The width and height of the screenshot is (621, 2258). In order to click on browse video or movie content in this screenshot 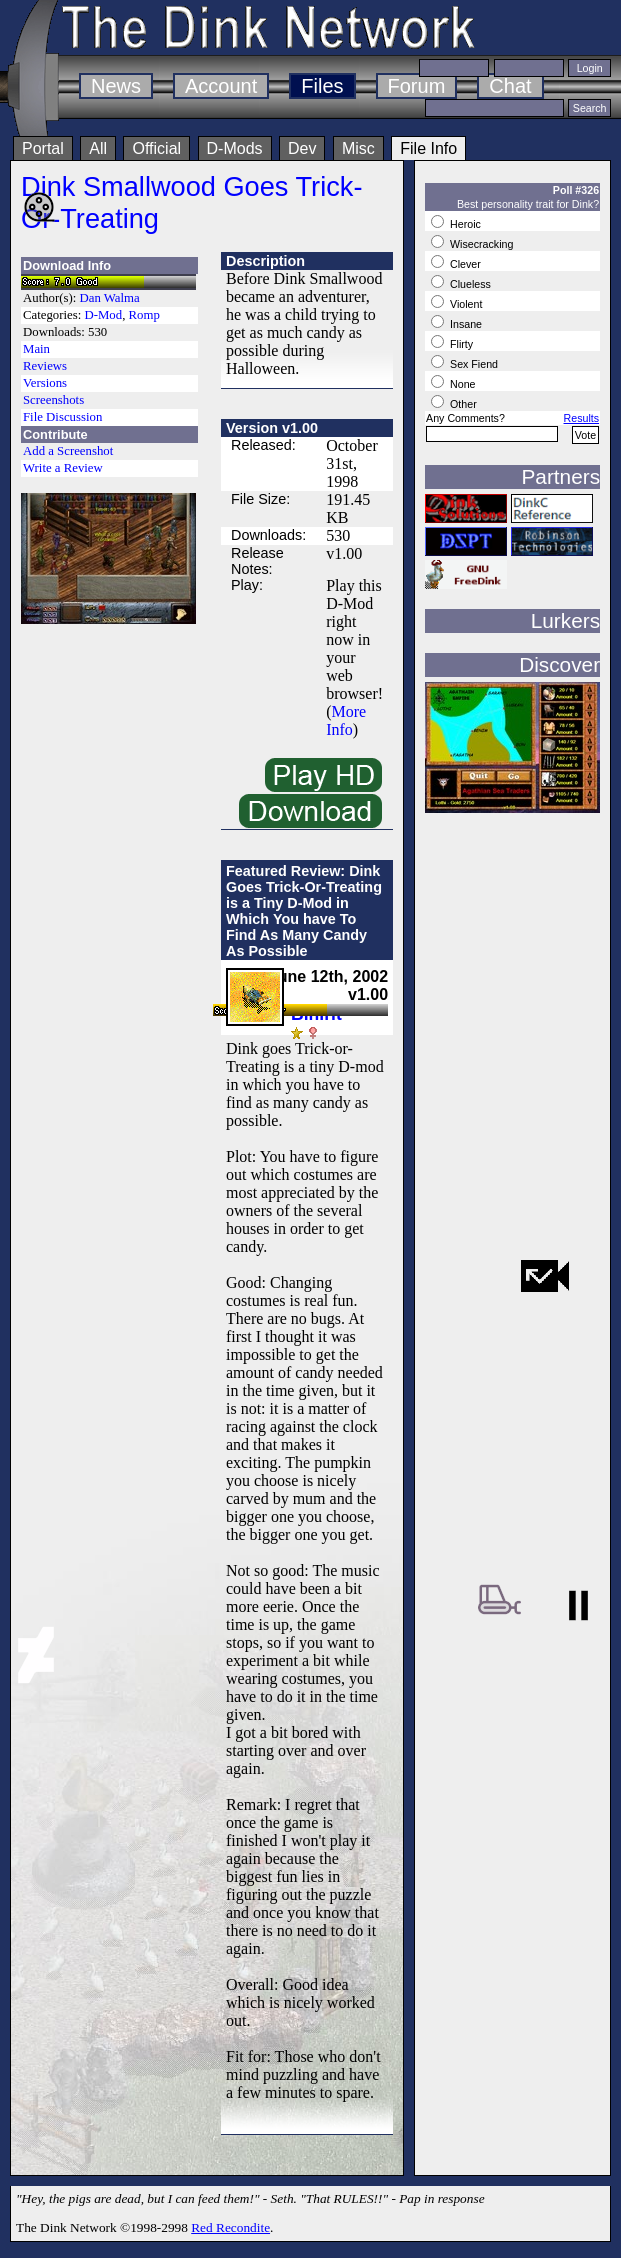, I will do `click(39, 207)`.